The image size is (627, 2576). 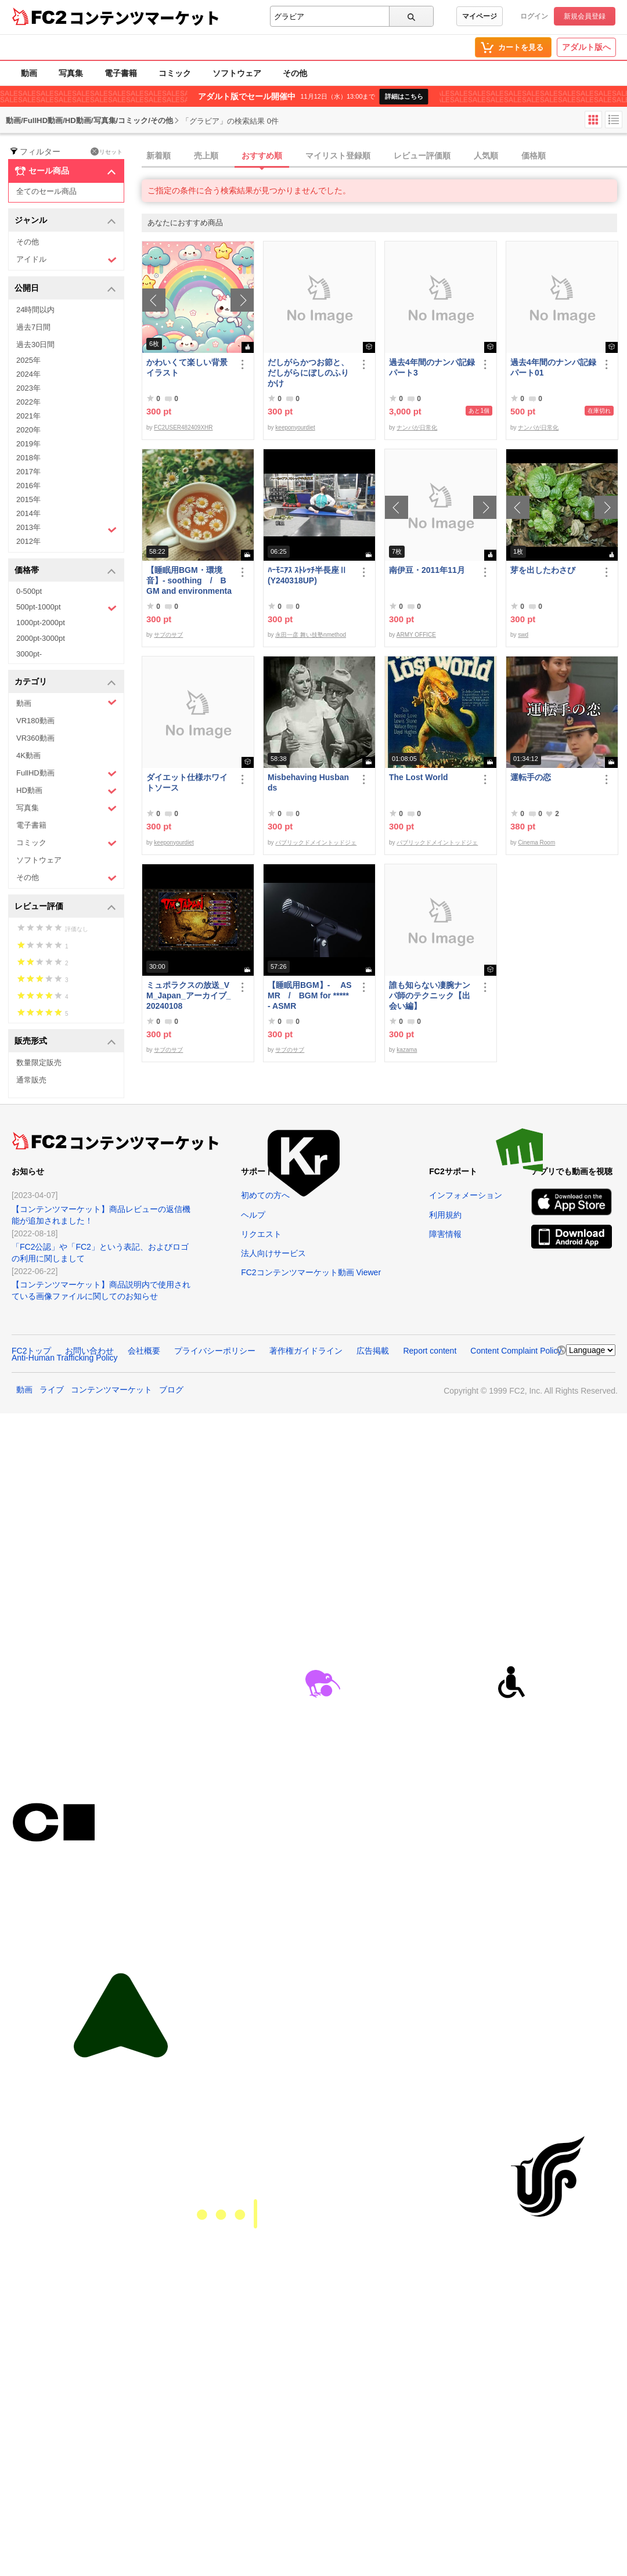 What do you see at coordinates (121, 2015) in the screenshot?
I see `spaceship brand logo` at bounding box center [121, 2015].